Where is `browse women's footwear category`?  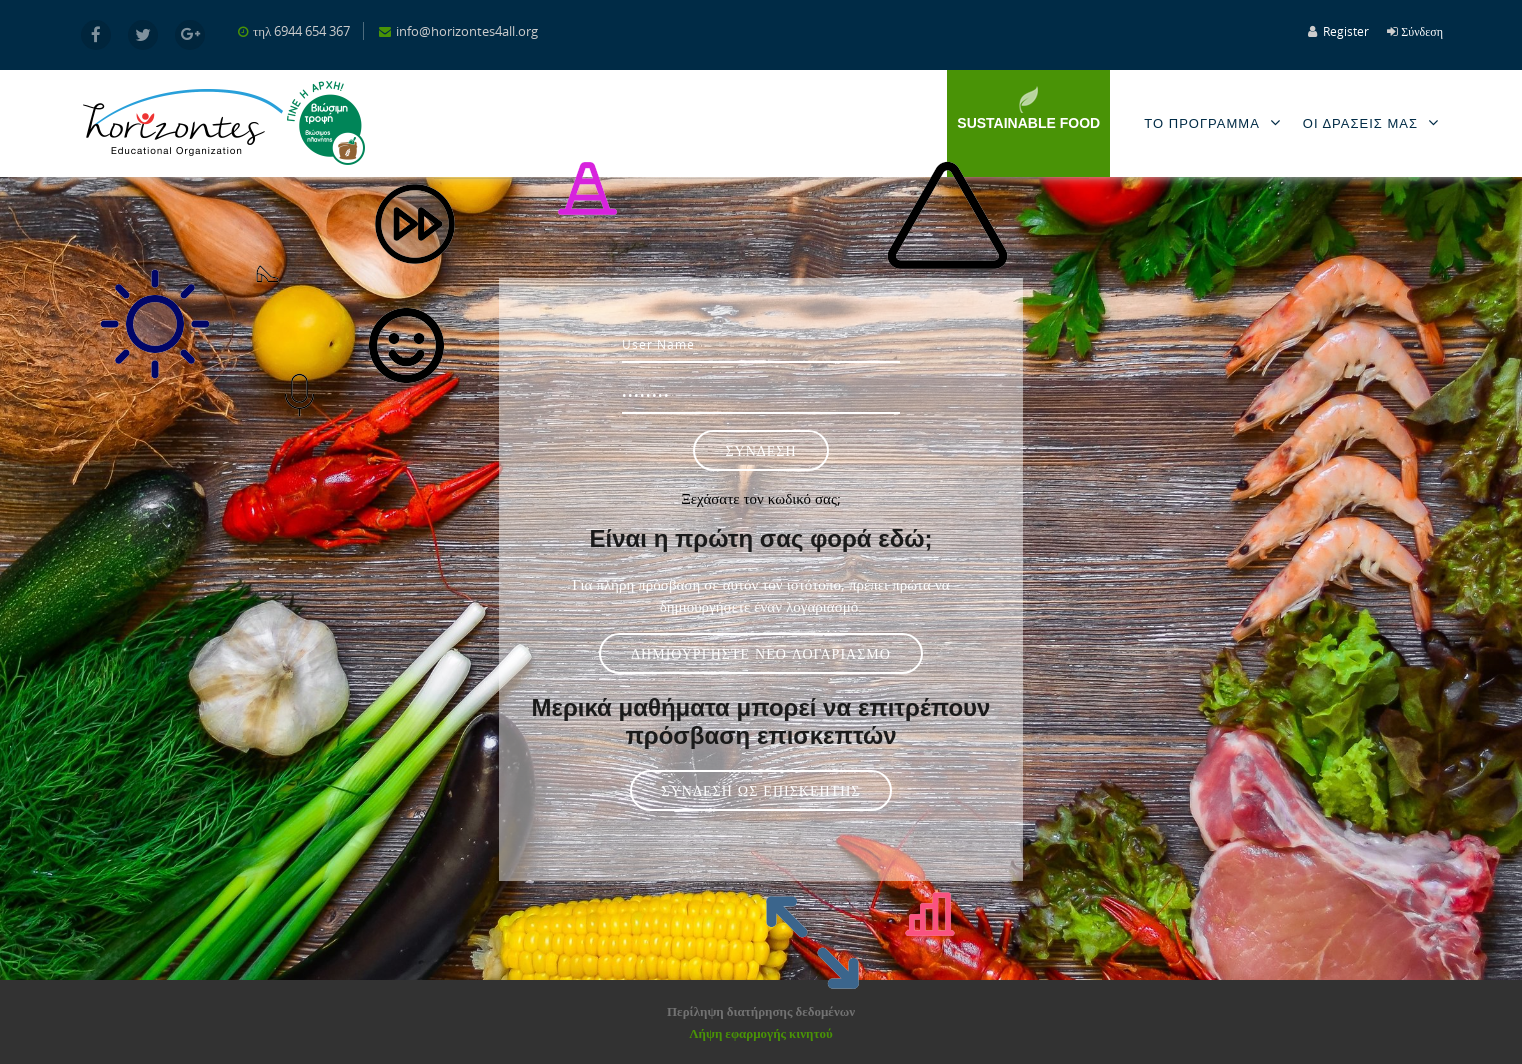
browse women's footwear category is located at coordinates (266, 274).